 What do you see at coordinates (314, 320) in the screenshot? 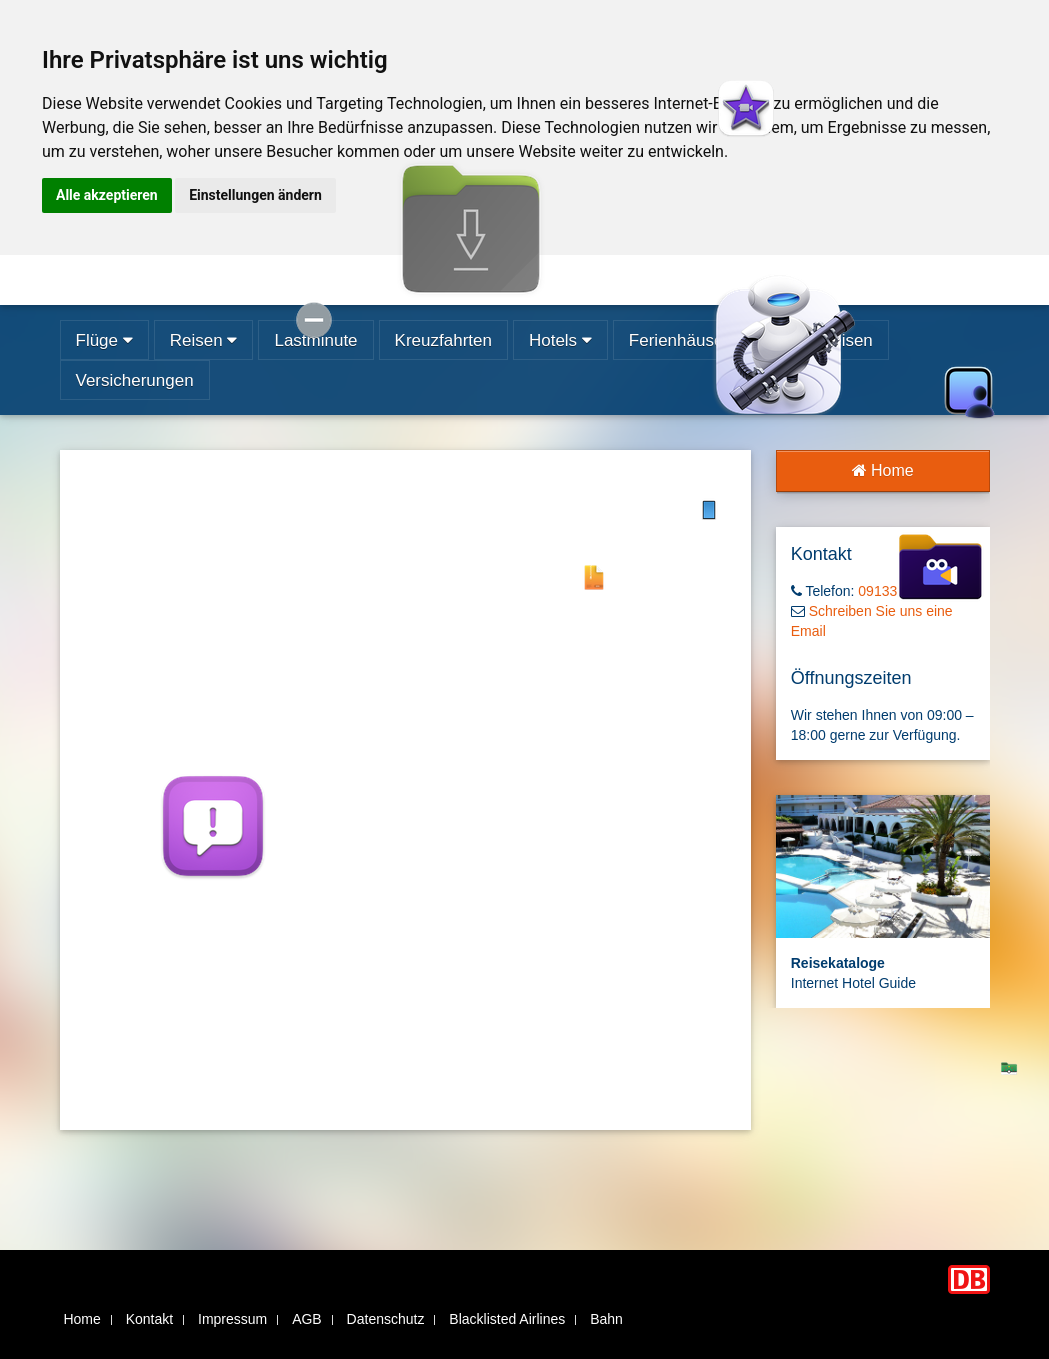
I see `indicates file excluded from dropbox selective sync` at bounding box center [314, 320].